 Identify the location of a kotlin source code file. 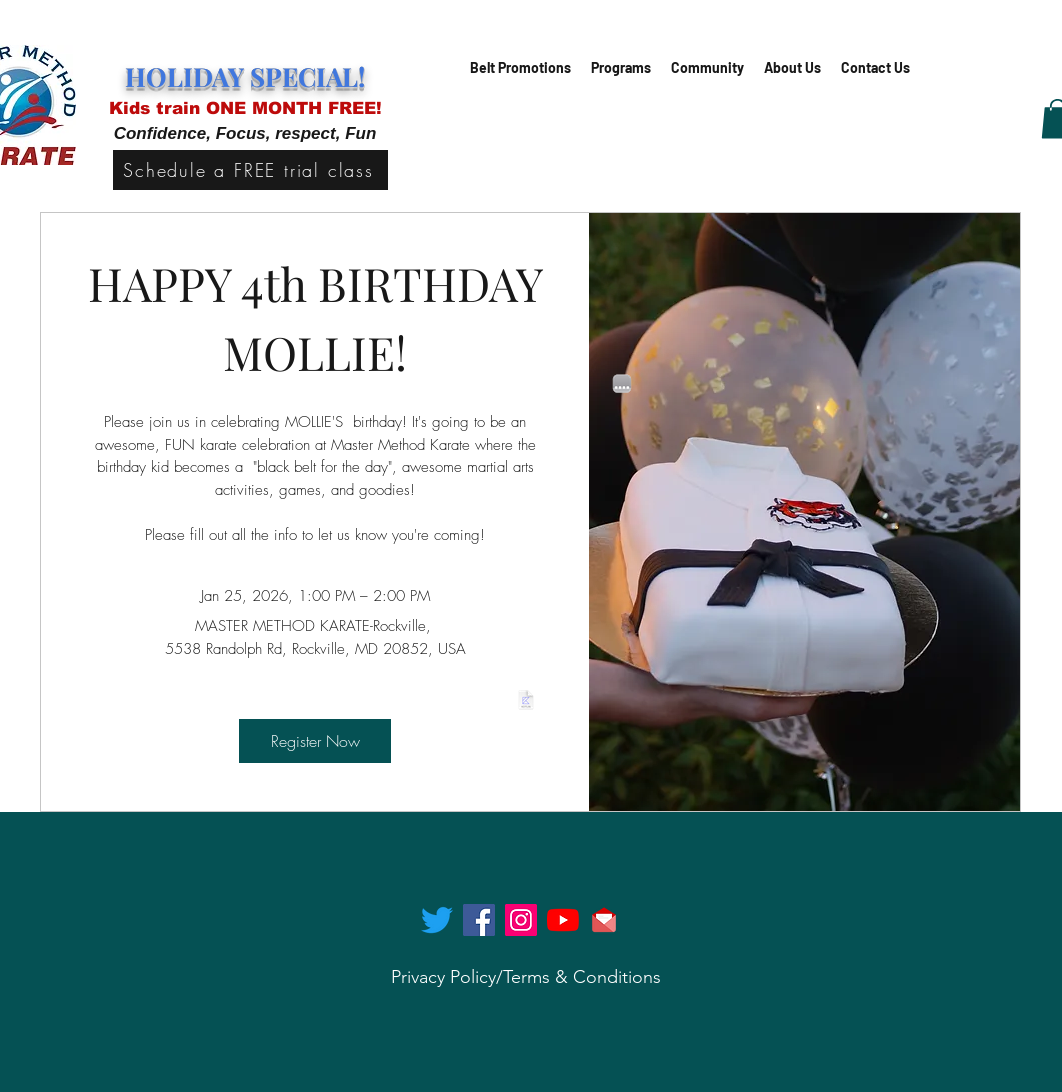
(526, 700).